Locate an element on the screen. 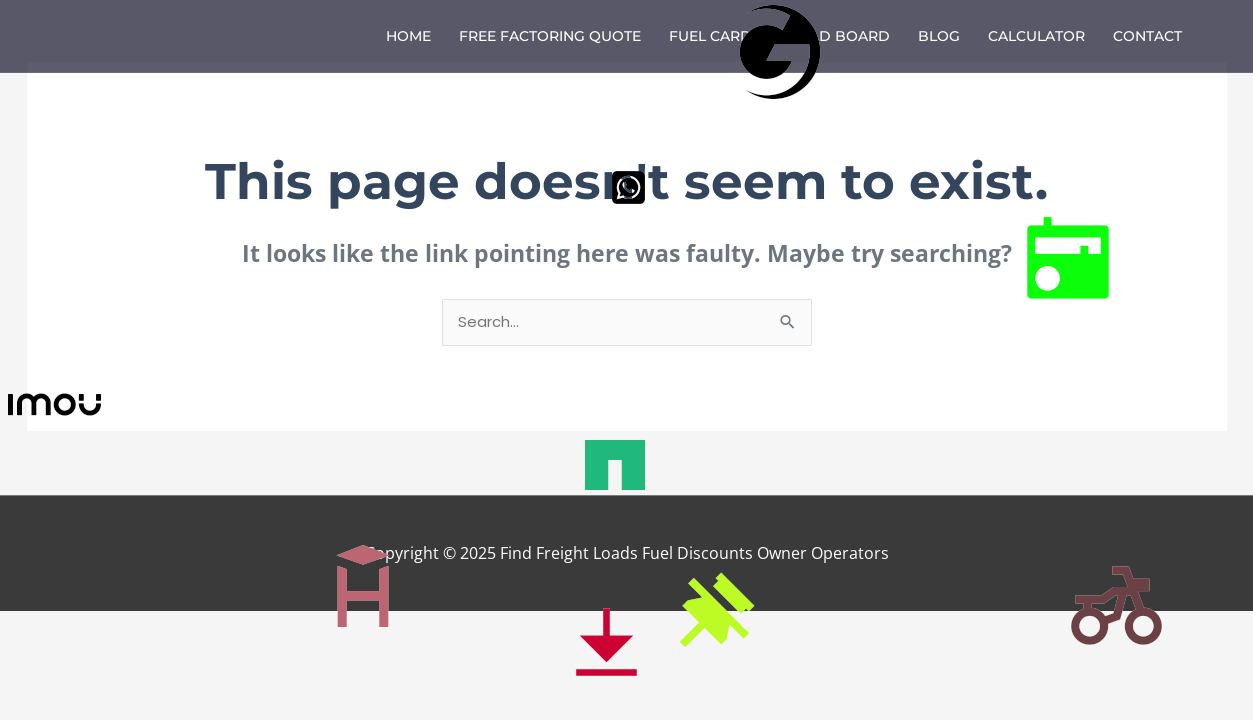  listen to radio or audio broadcasts is located at coordinates (1068, 262).